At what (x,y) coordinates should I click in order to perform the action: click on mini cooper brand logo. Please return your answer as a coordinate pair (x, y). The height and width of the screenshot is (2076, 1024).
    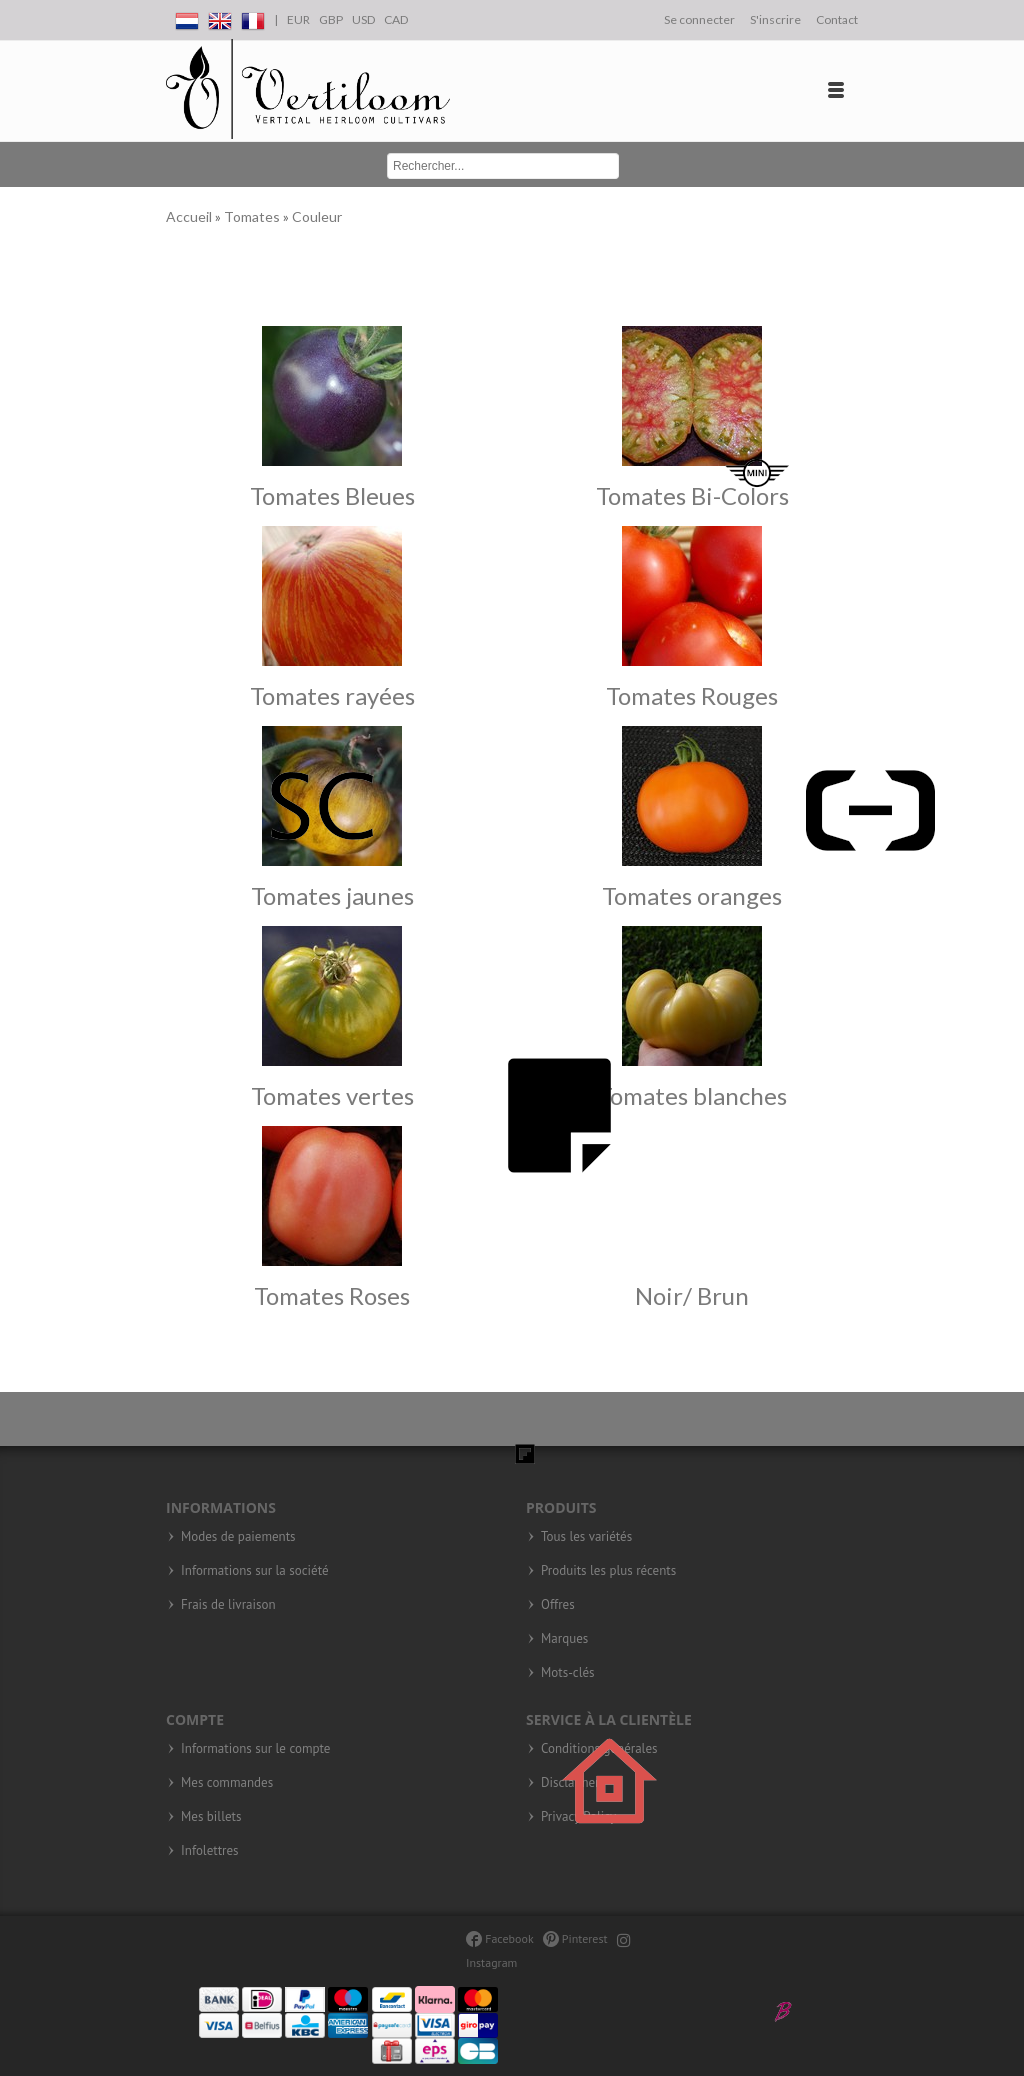
    Looking at the image, I should click on (757, 473).